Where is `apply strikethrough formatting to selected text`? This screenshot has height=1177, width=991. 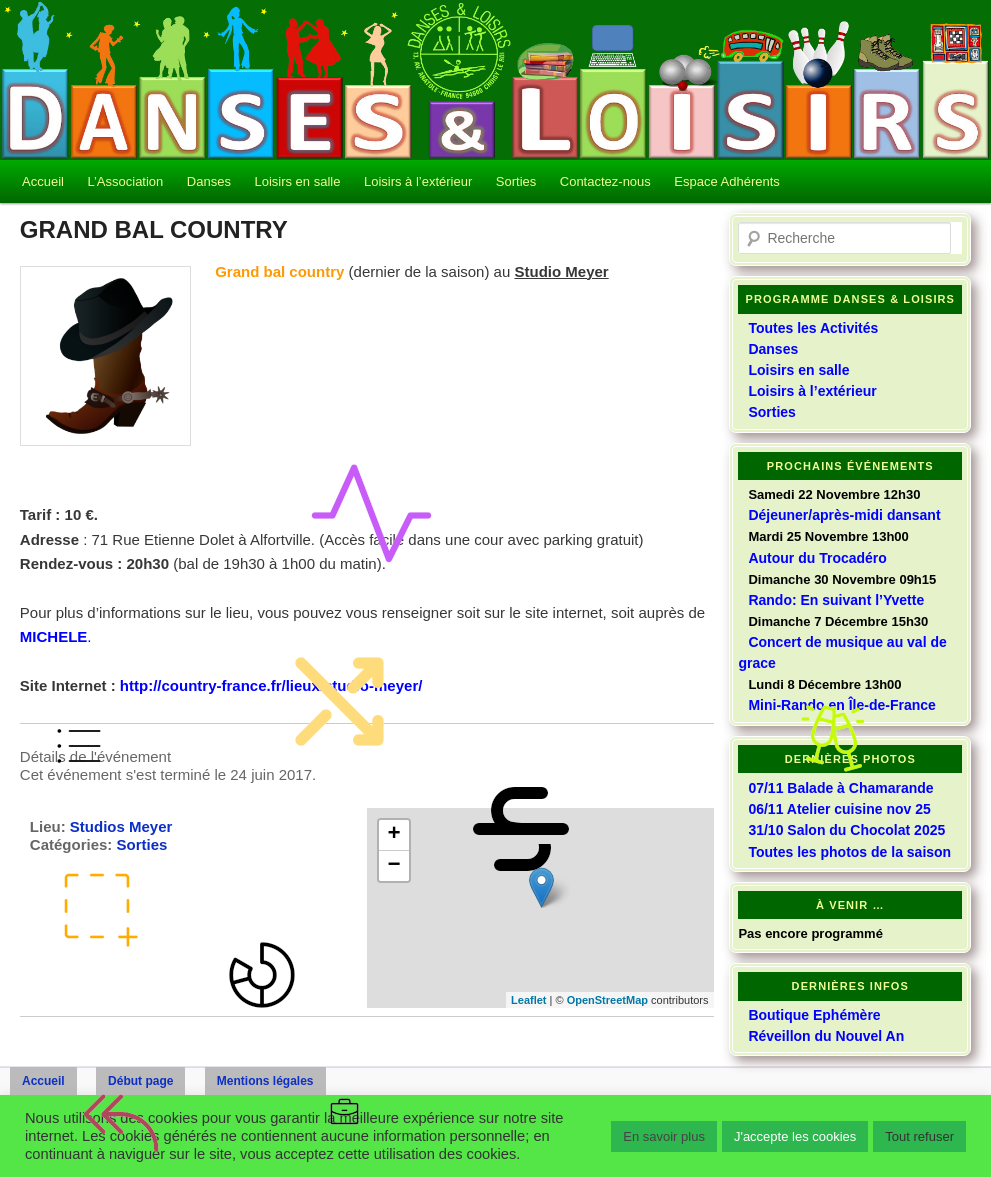
apply strikethrough formatting to selected text is located at coordinates (521, 829).